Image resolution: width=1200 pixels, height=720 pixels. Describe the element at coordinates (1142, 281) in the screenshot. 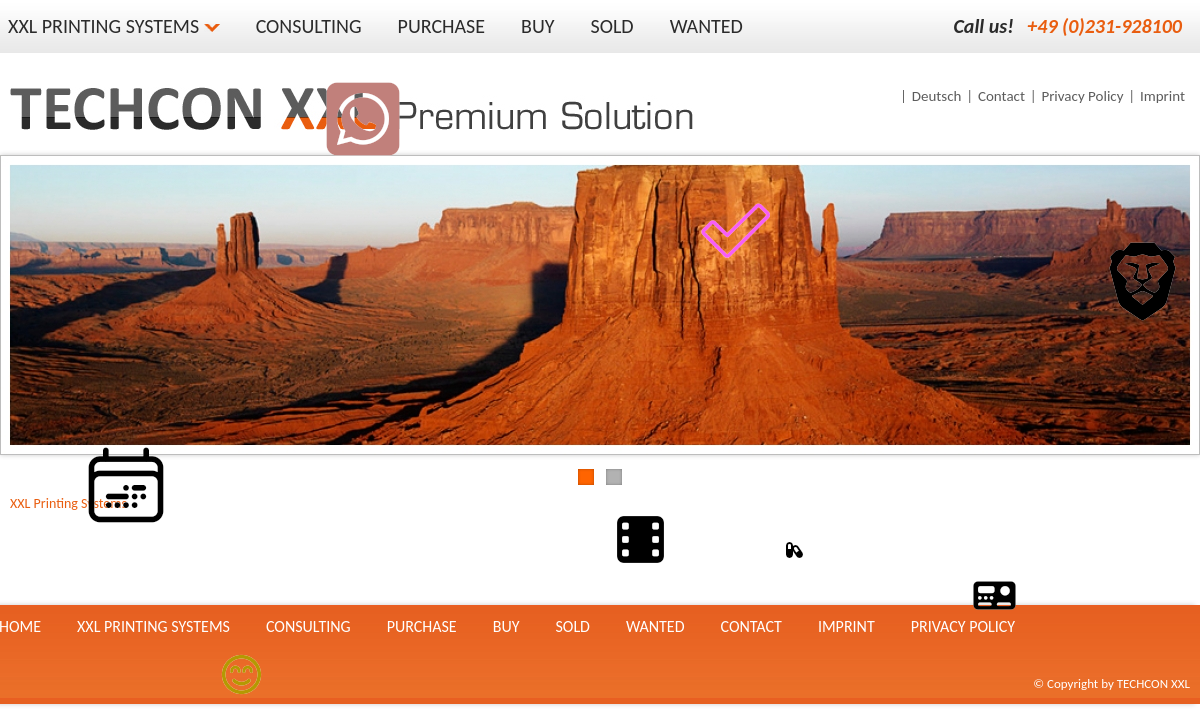

I see `open brave browser` at that location.